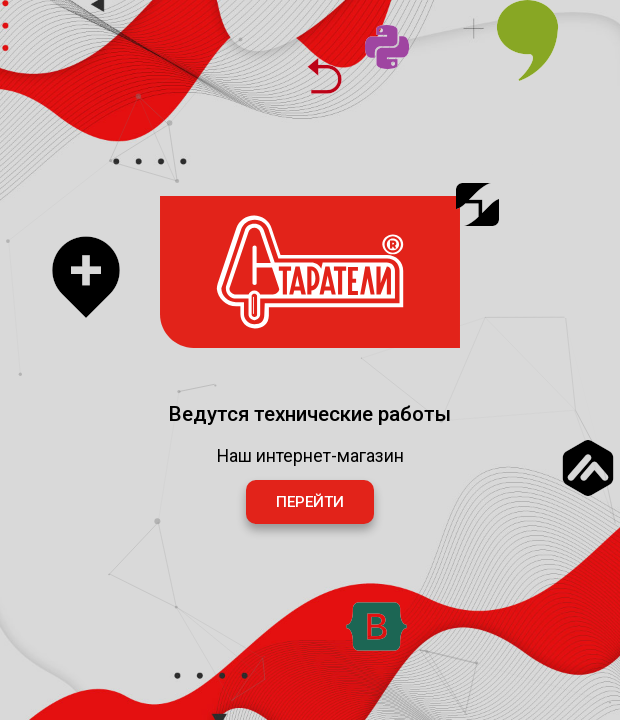 The image size is (620, 720). What do you see at coordinates (588, 468) in the screenshot?
I see `open Matillion data integration platform` at bounding box center [588, 468].